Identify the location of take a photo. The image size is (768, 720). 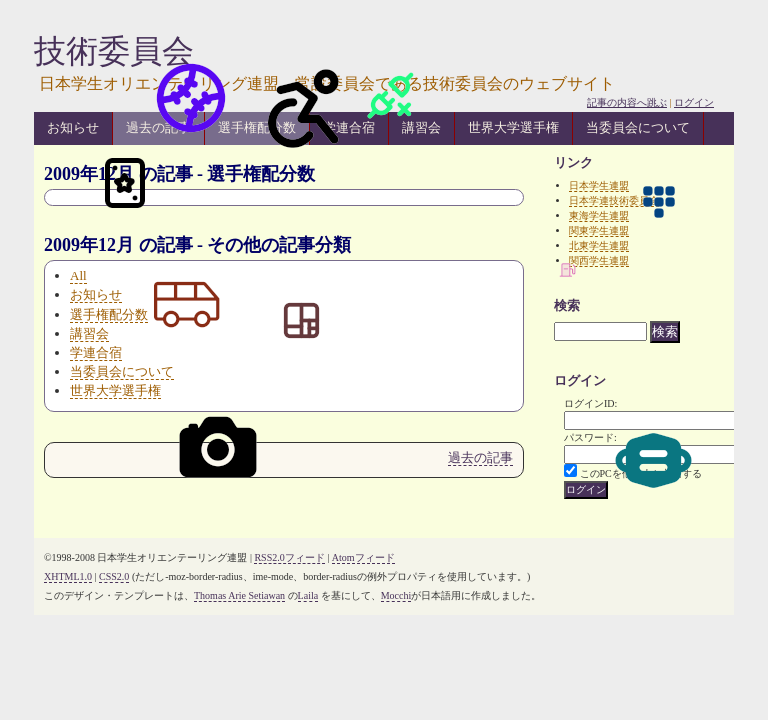
(218, 447).